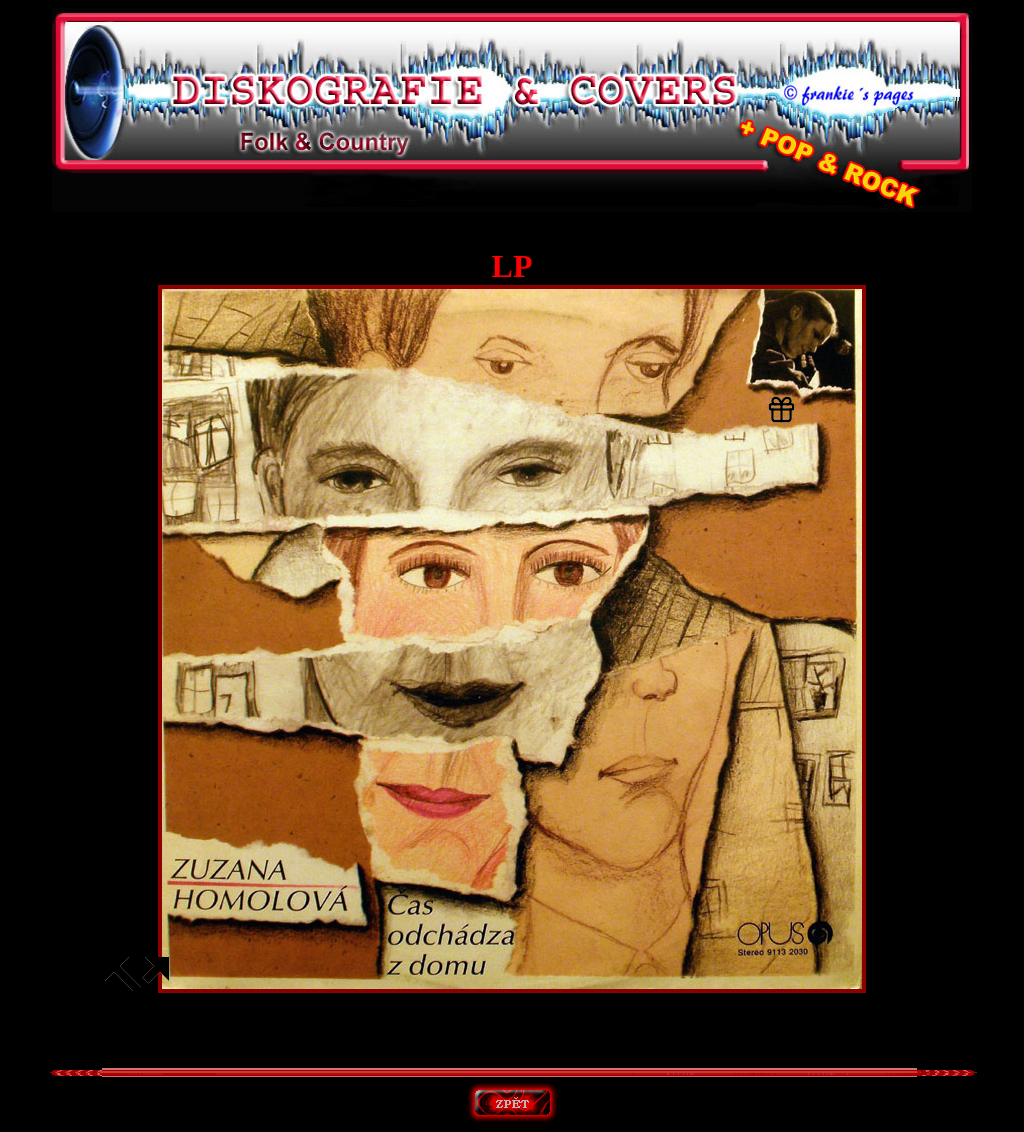 This screenshot has width=1024, height=1132. Describe the element at coordinates (781, 409) in the screenshot. I see `view or redeem a gift` at that location.